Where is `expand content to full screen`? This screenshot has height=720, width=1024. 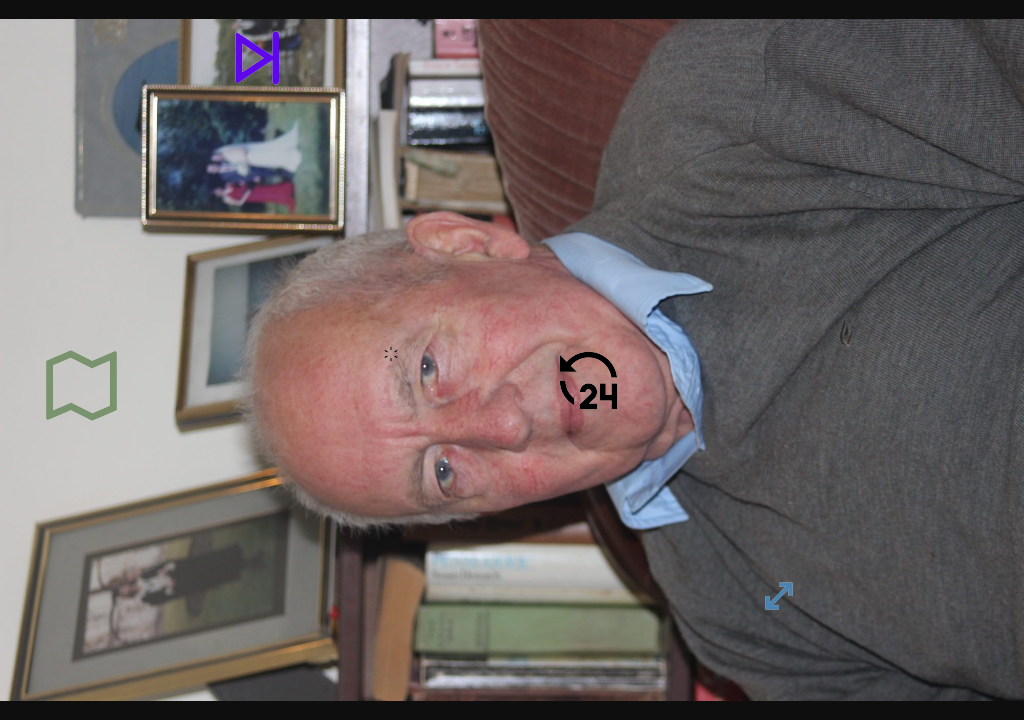
expand content to full screen is located at coordinates (779, 596).